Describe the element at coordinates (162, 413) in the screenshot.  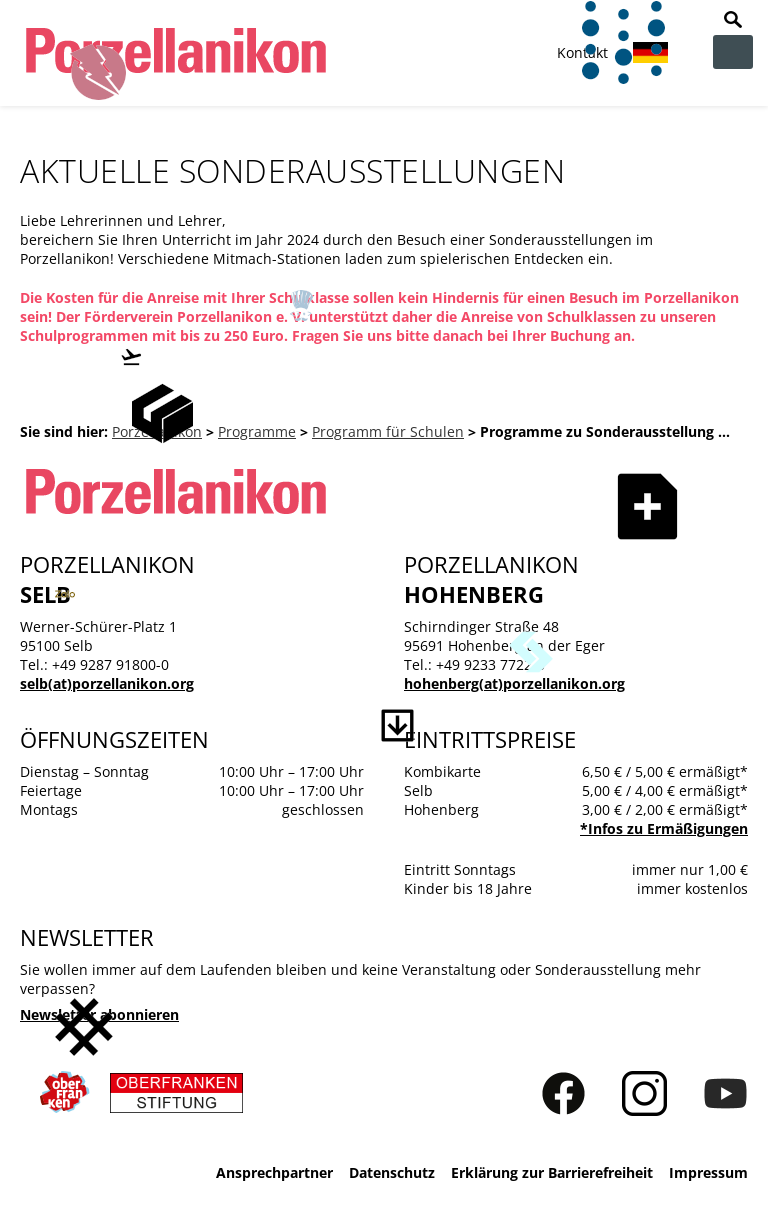
I see `git large file storage logo` at that location.